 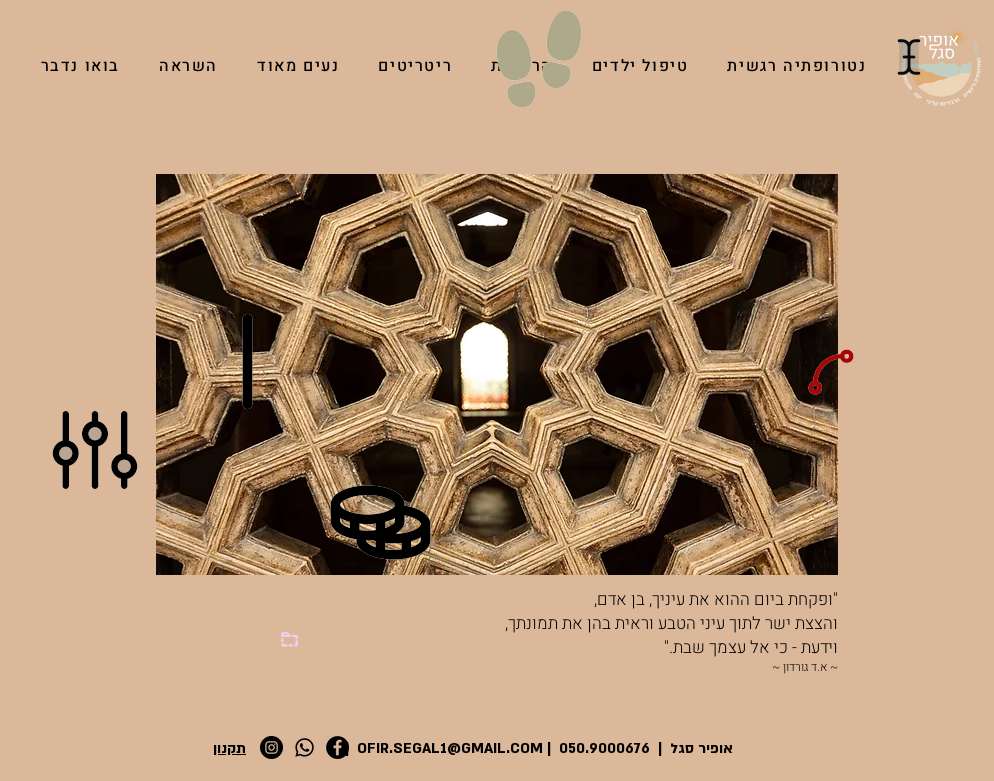 What do you see at coordinates (95, 450) in the screenshot?
I see `adjust settings or preferences` at bounding box center [95, 450].